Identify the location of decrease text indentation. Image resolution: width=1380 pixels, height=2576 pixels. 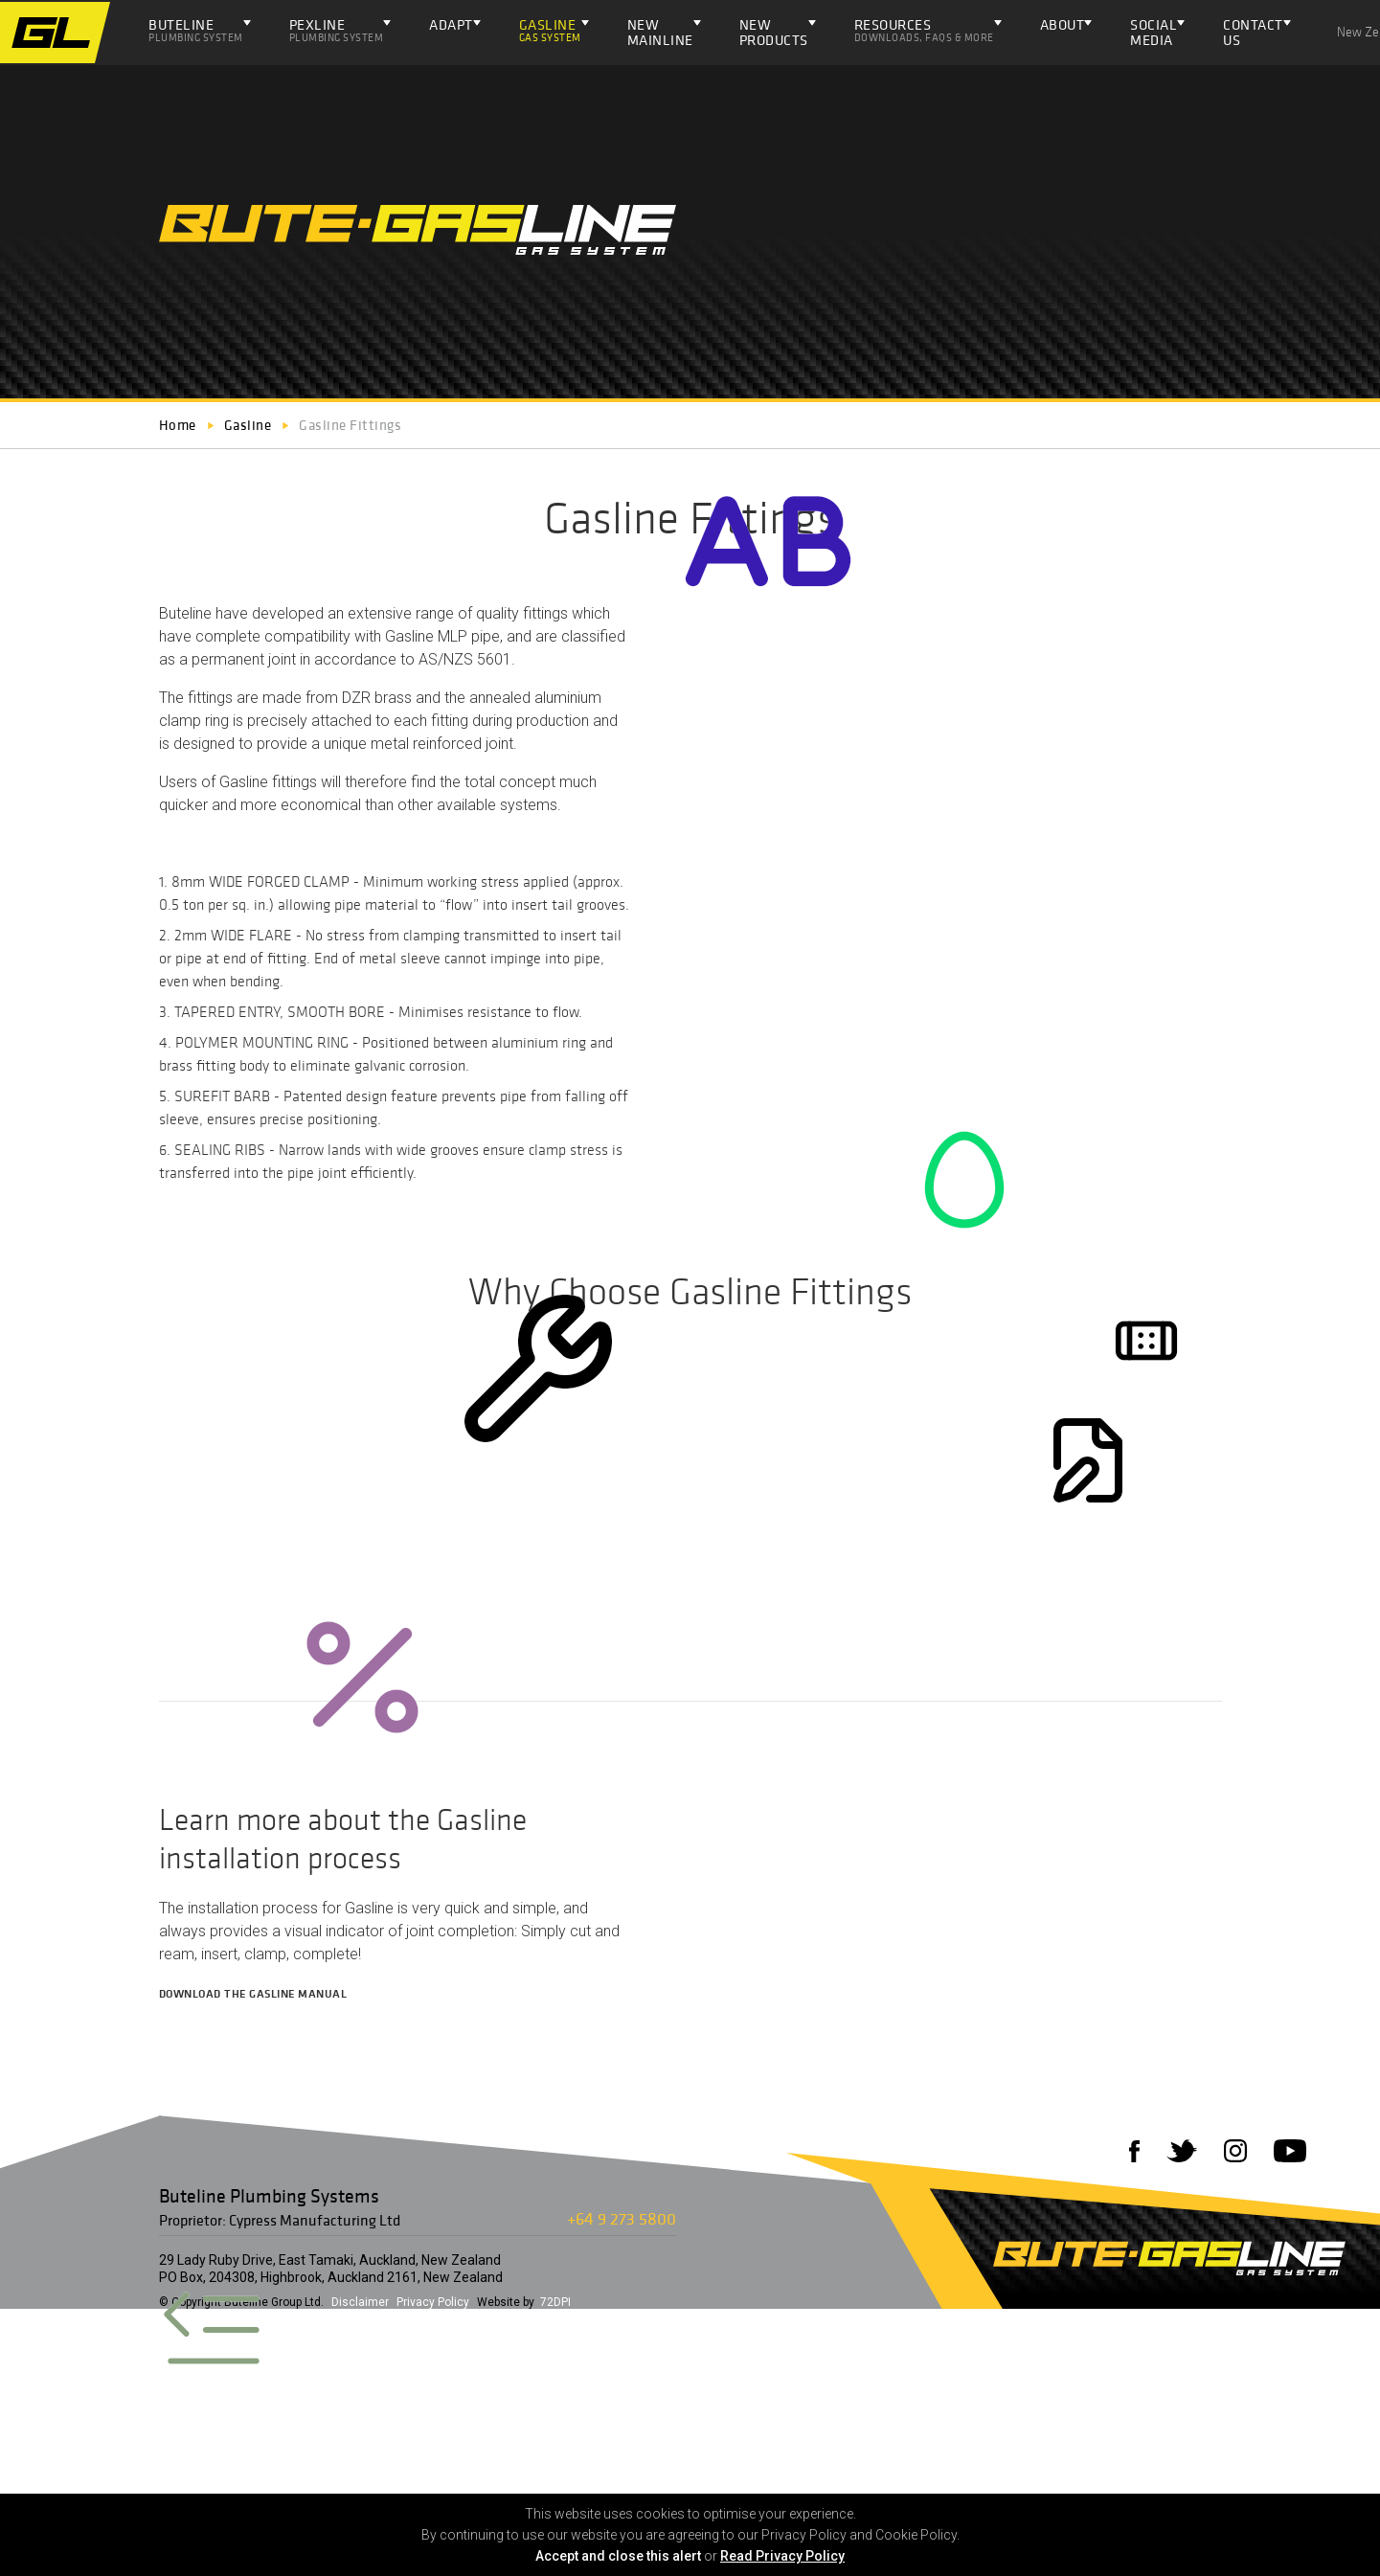
(214, 2330).